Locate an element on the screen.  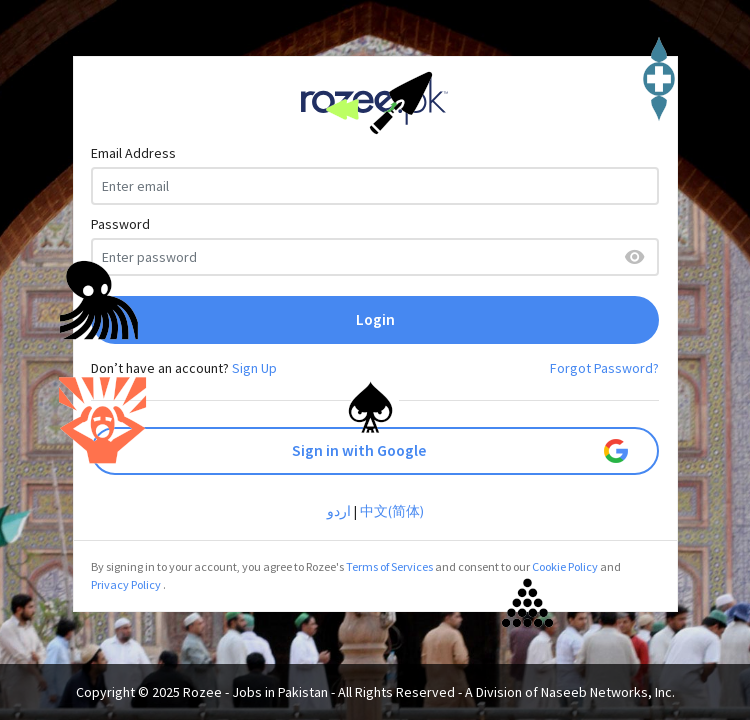
indicates death or game over in a card game is located at coordinates (370, 406).